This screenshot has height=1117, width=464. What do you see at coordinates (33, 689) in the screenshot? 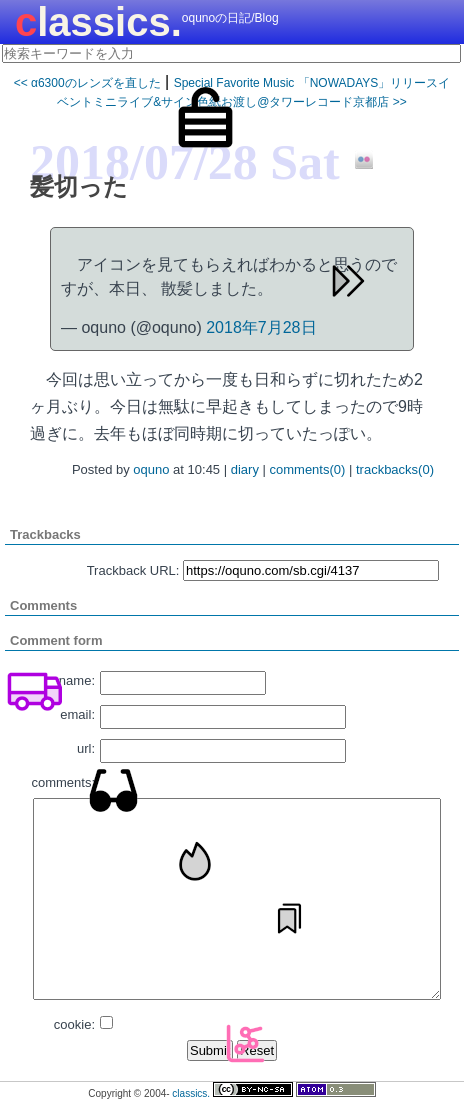
I see `track your delivery status` at bounding box center [33, 689].